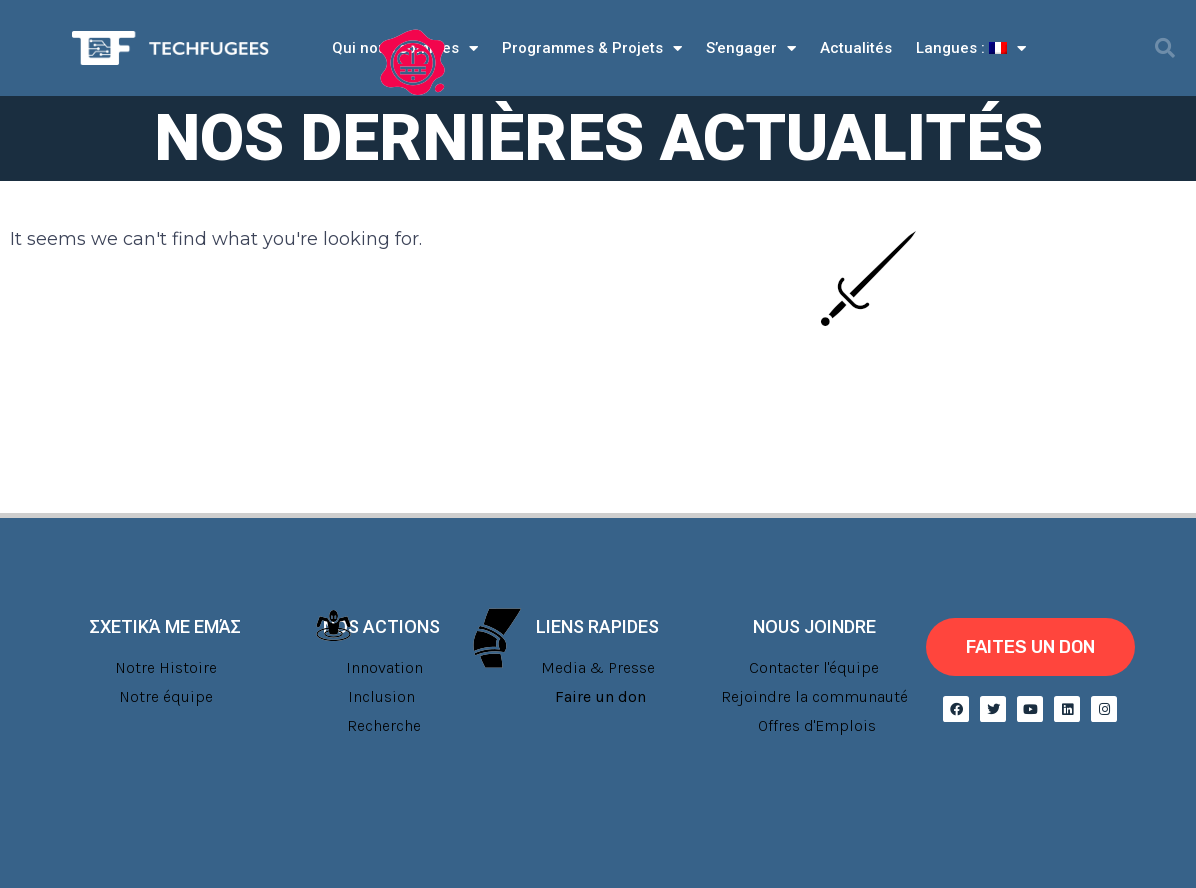 The image size is (1196, 888). I want to click on indicates quicksand hazard or trap in game, so click(333, 625).